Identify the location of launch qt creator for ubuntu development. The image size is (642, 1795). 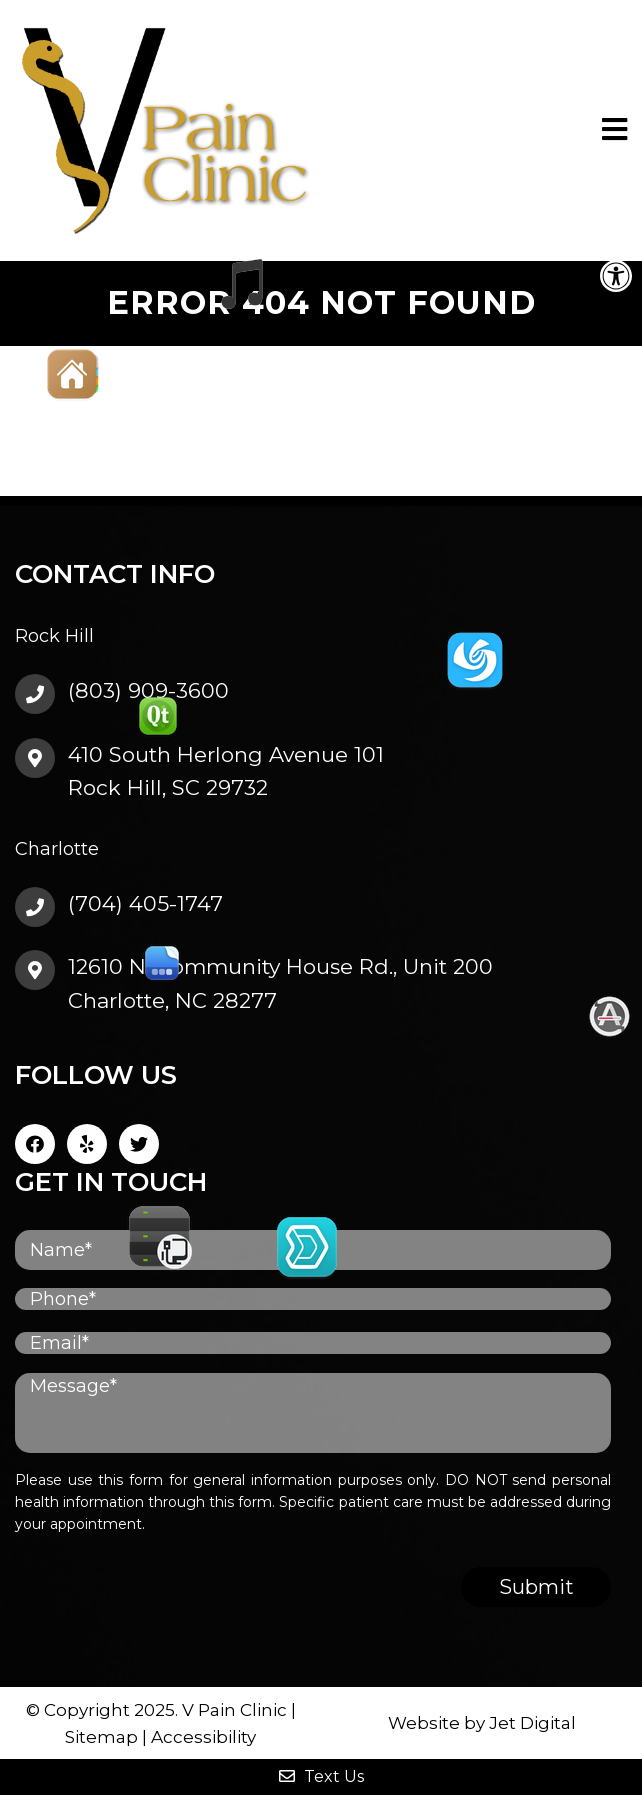
(158, 716).